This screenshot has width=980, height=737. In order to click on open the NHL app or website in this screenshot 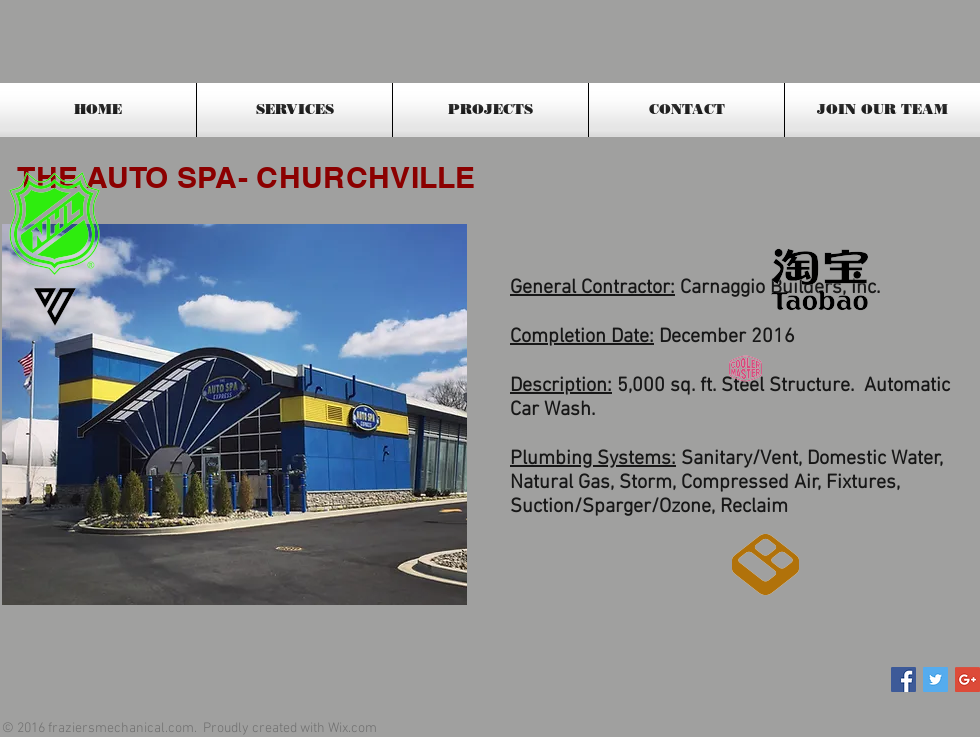, I will do `click(54, 223)`.